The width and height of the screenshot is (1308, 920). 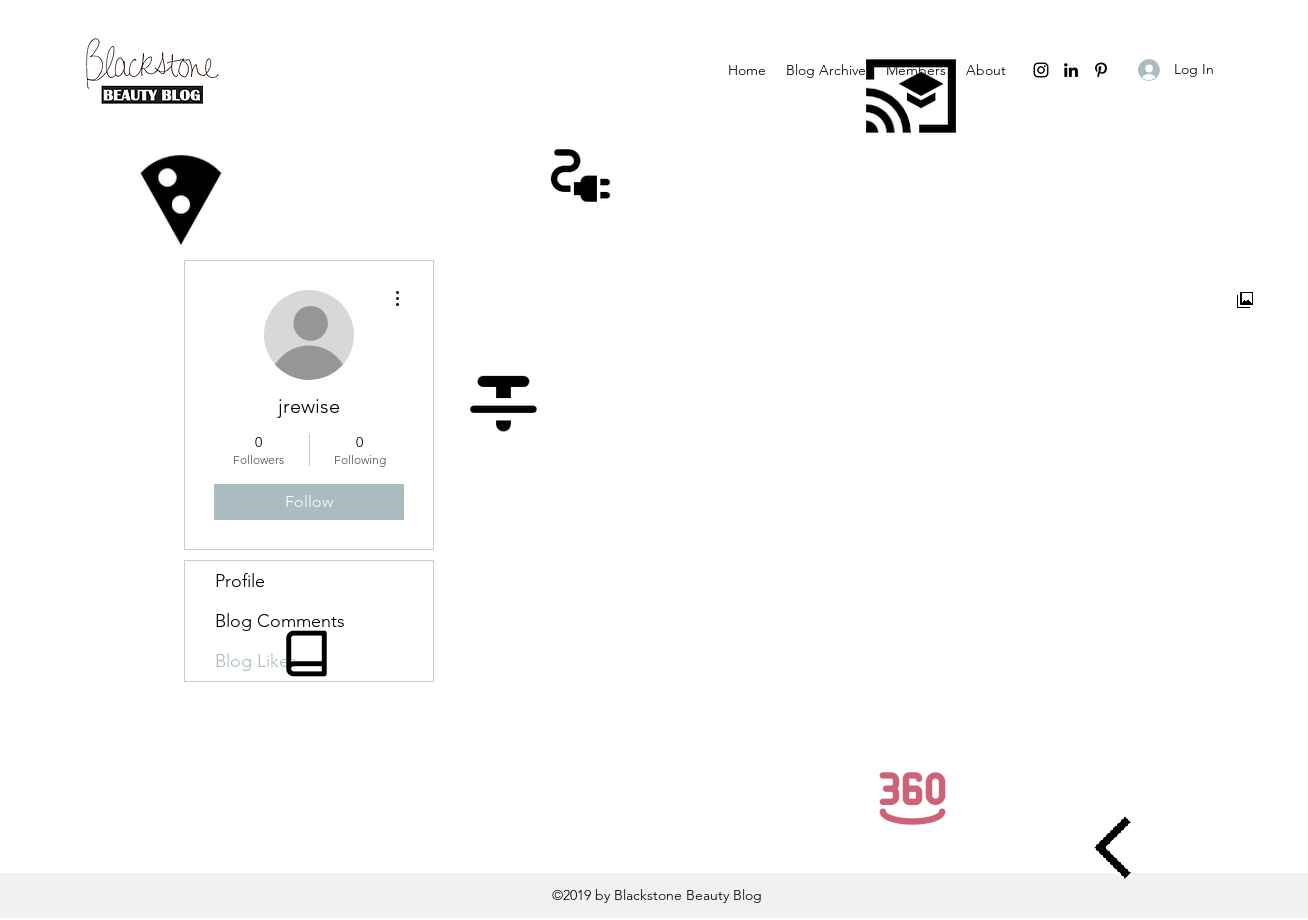 What do you see at coordinates (503, 405) in the screenshot?
I see `apply strikethrough formatting to selected text` at bounding box center [503, 405].